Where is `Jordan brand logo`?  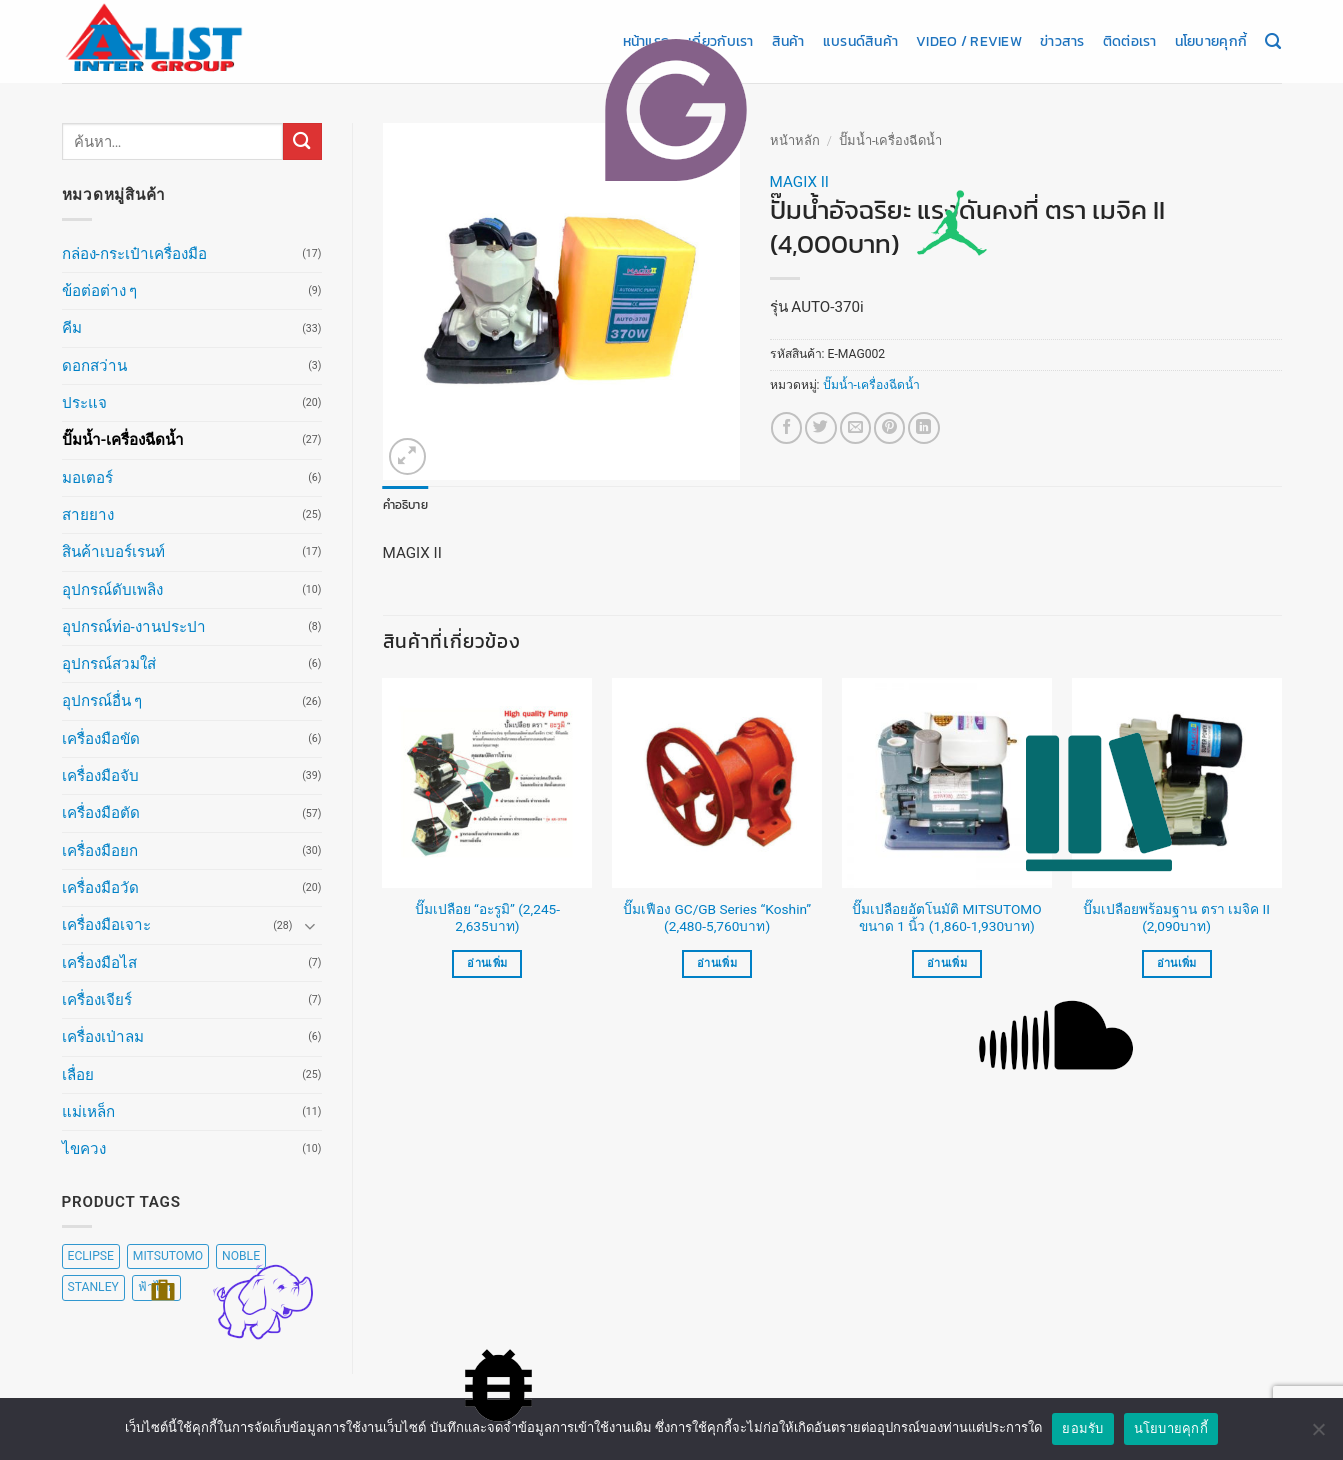 Jordan brand logo is located at coordinates (952, 223).